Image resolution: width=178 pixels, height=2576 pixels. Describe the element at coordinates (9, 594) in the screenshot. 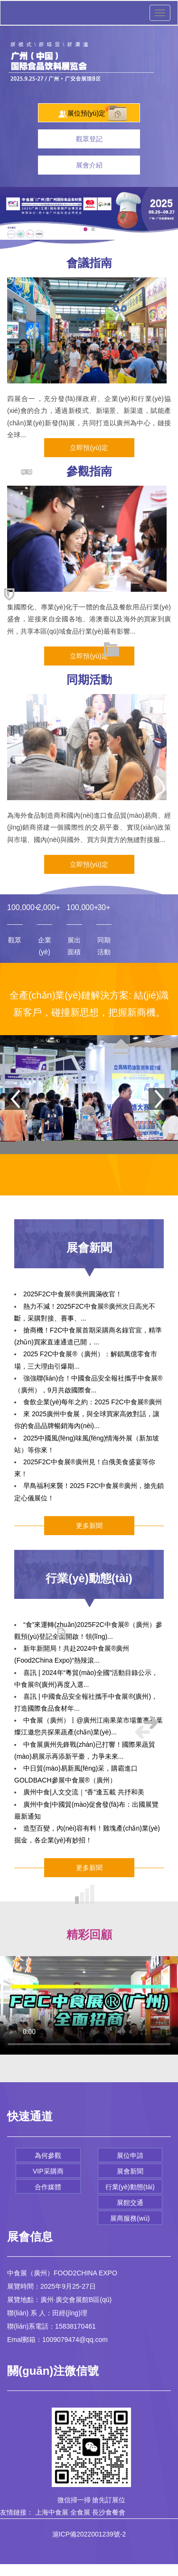

I see `indicates medium security level` at that location.